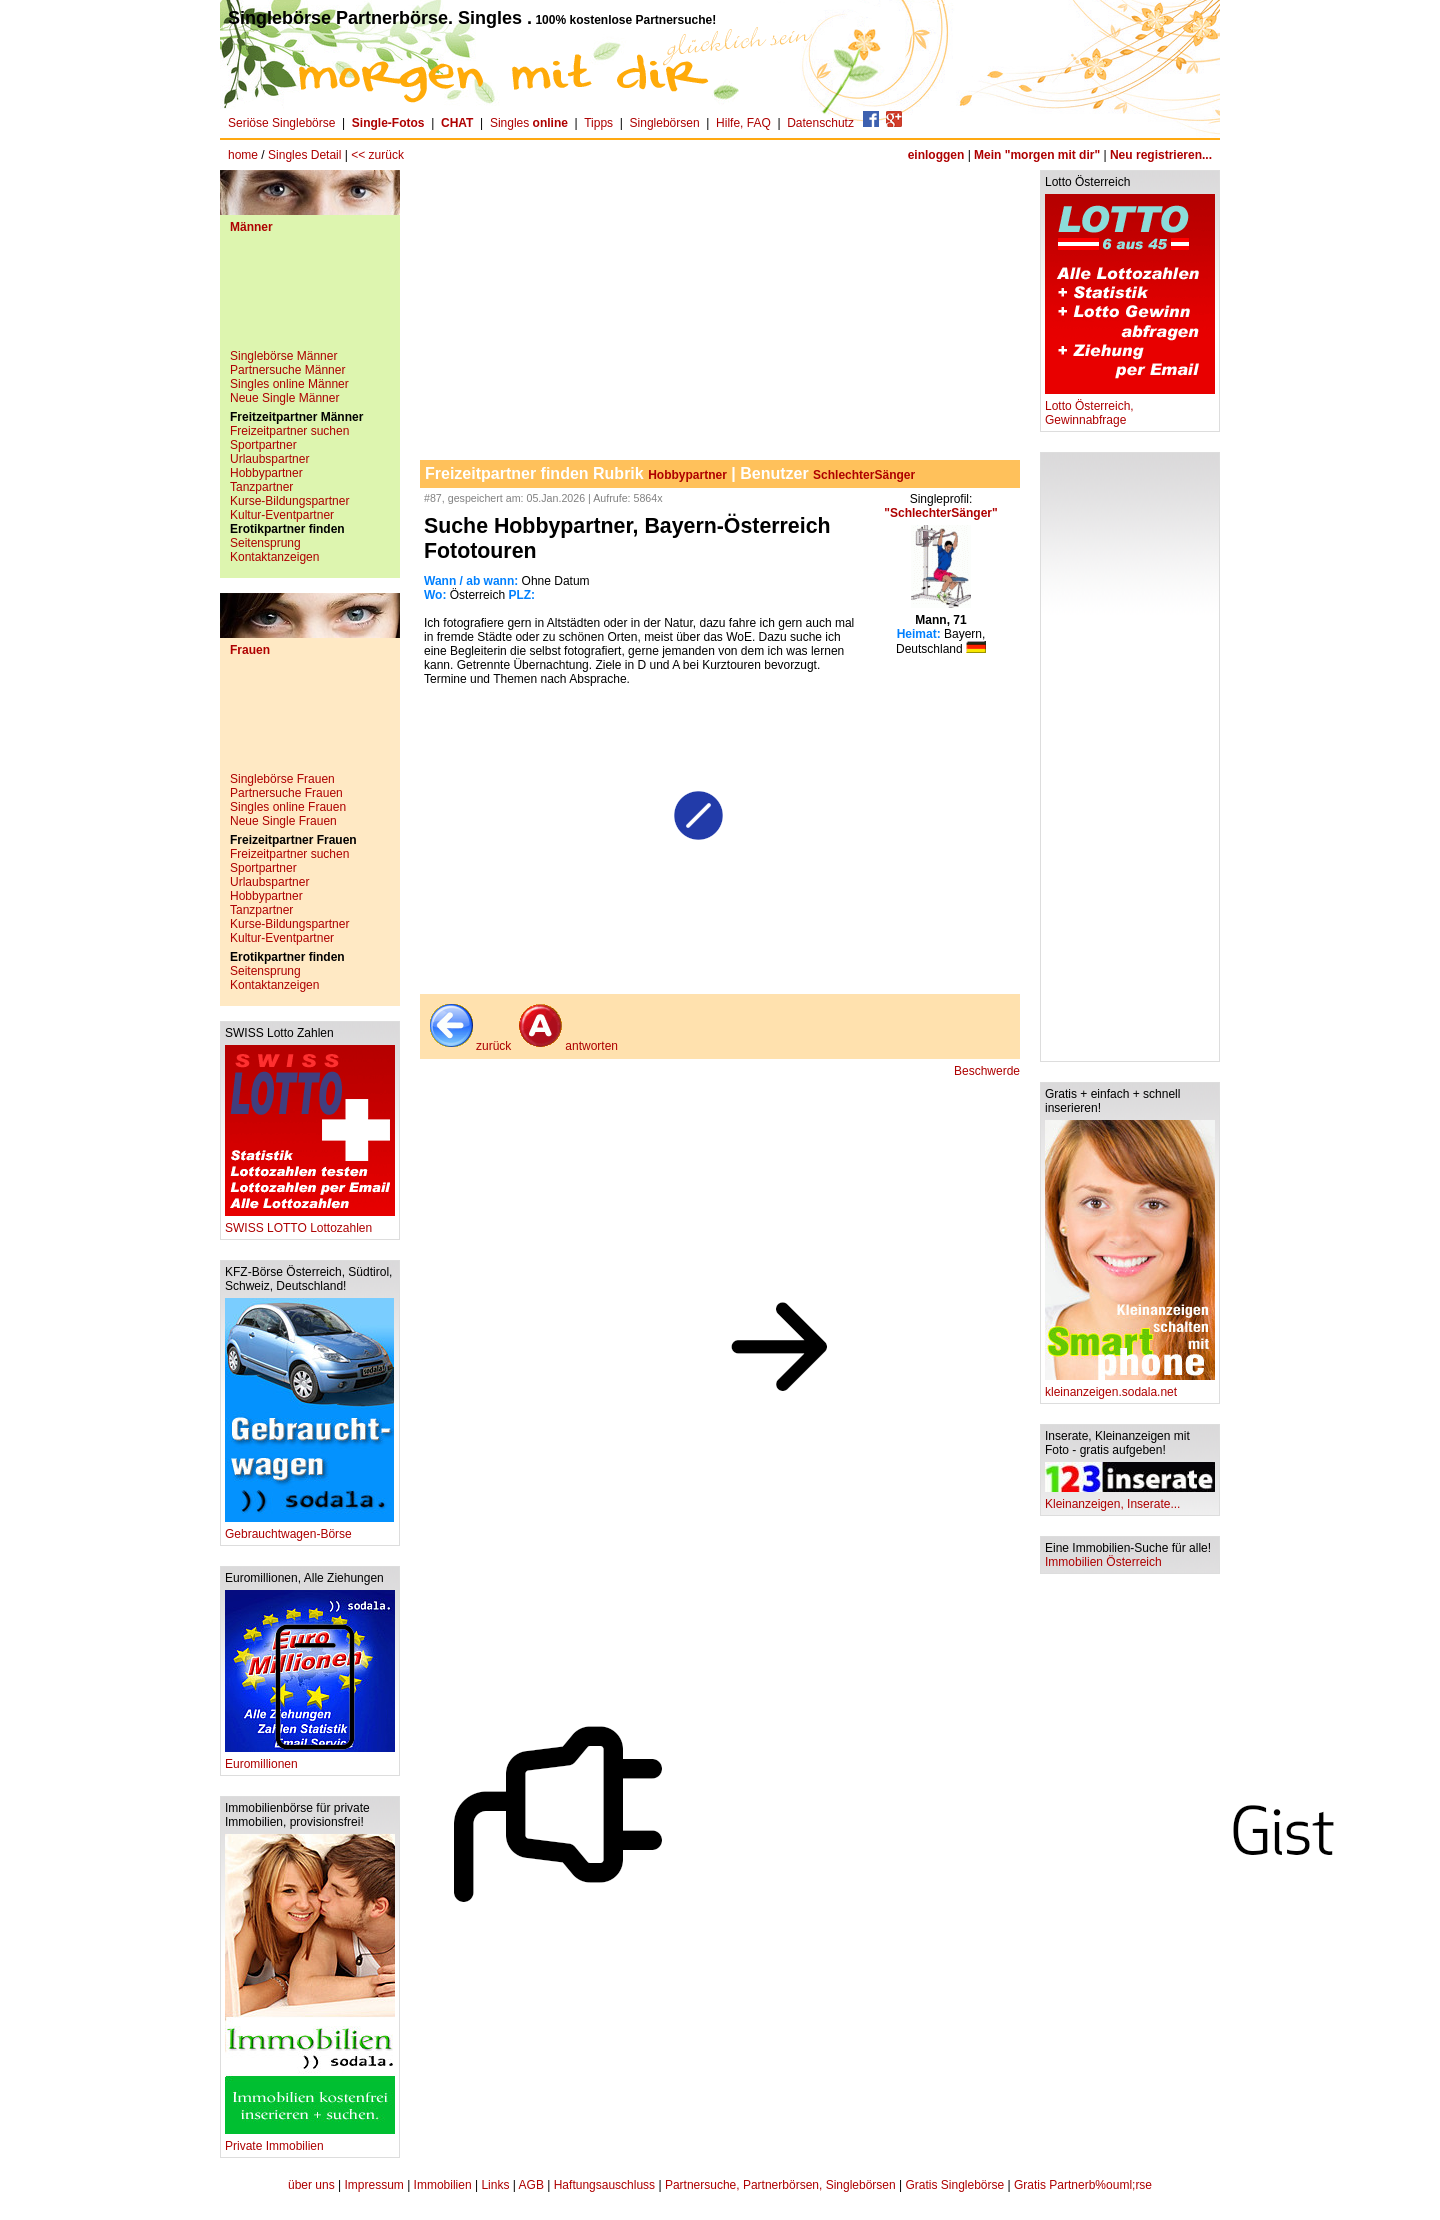 The image size is (1440, 2220). I want to click on connect to a power source or external device, so click(558, 1811).